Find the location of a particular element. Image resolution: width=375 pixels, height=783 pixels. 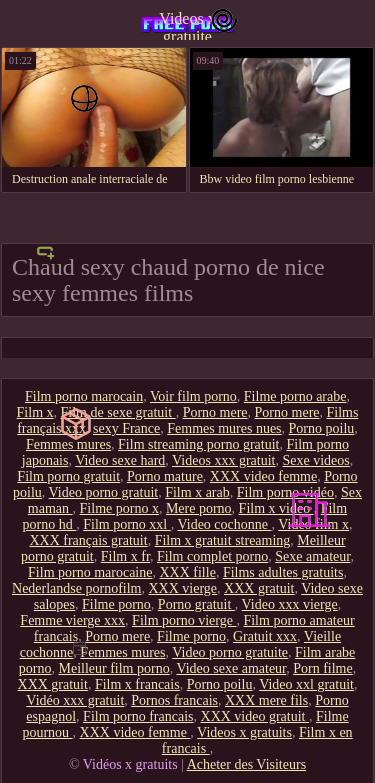

access global or worldwide settings is located at coordinates (84, 98).